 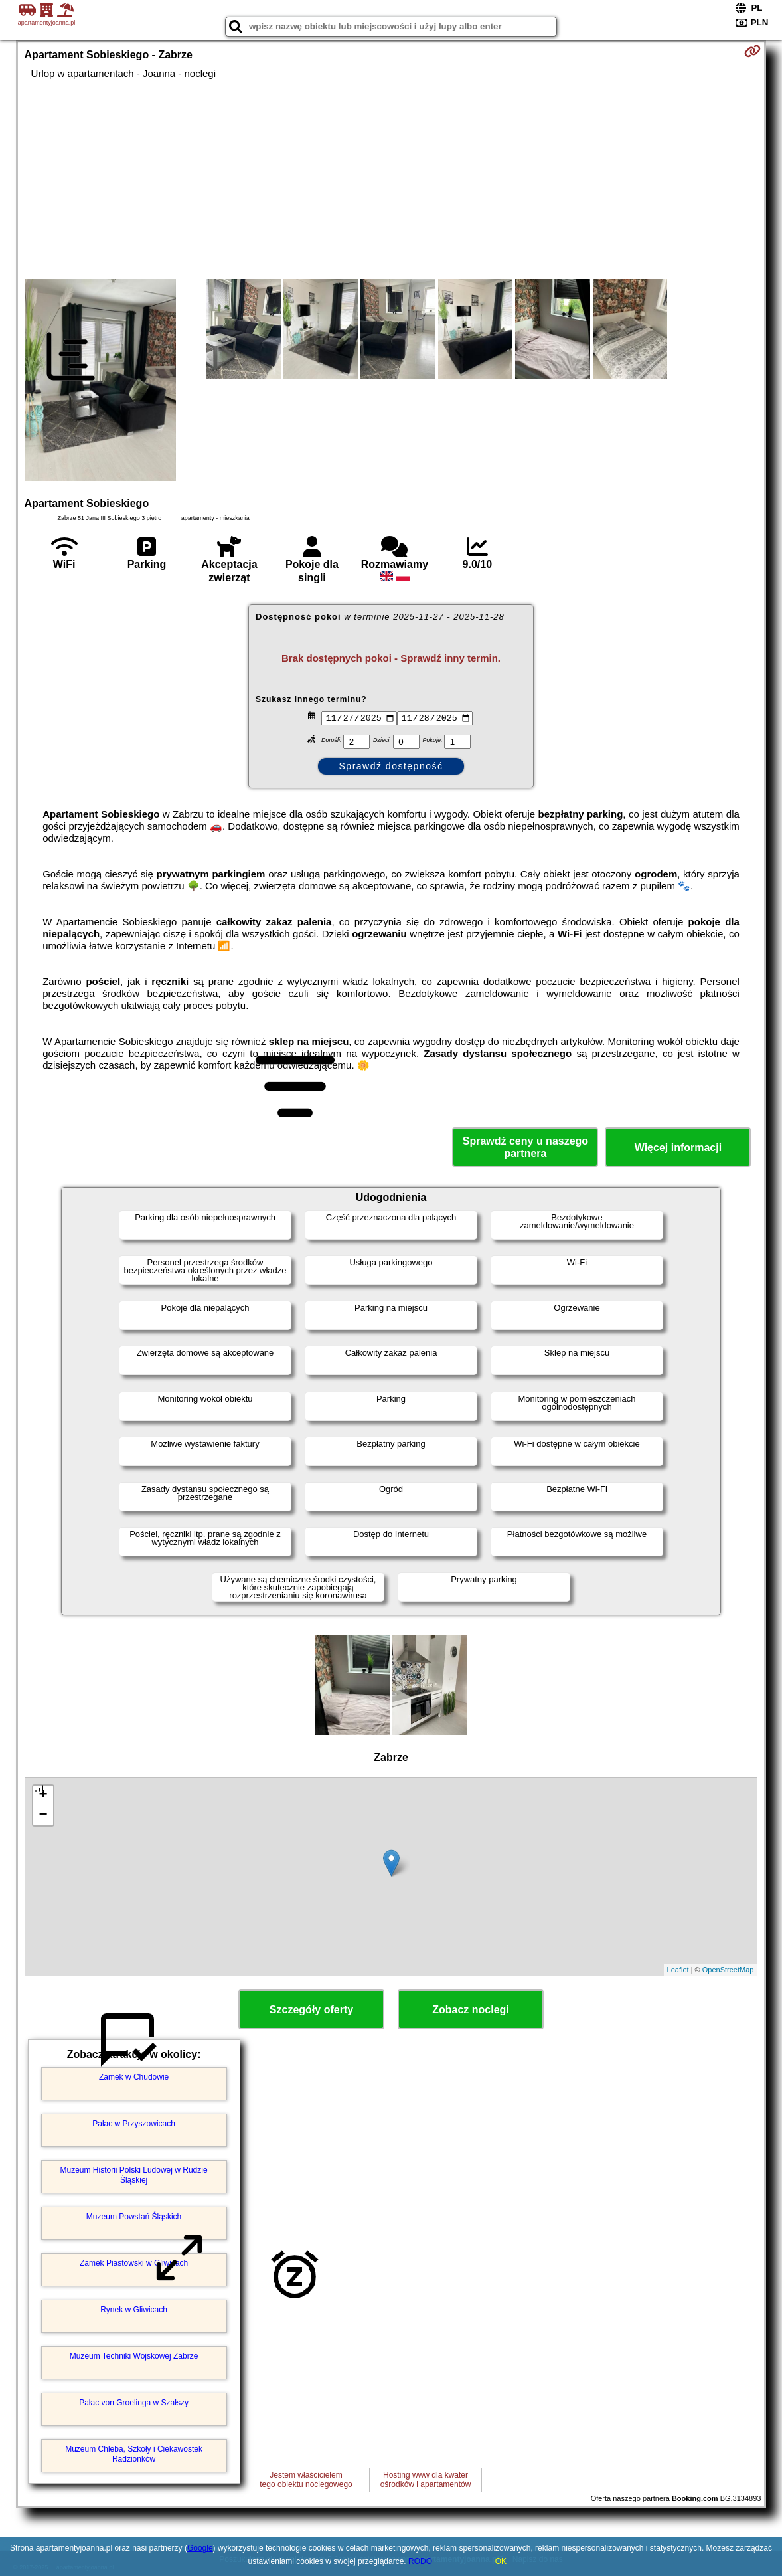 What do you see at coordinates (127, 2040) in the screenshot?
I see `mark a message as read` at bounding box center [127, 2040].